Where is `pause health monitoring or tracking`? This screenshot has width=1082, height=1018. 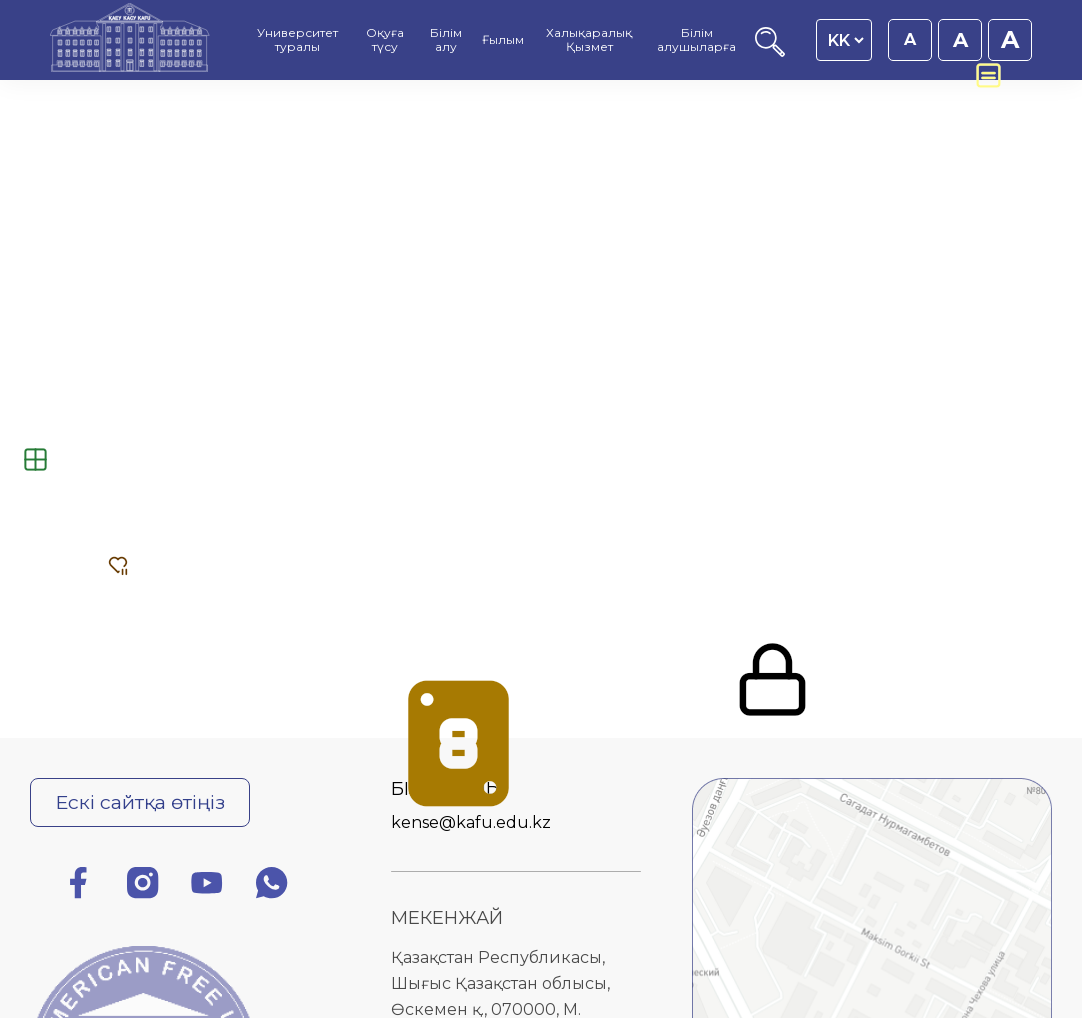
pause health monitoring or tracking is located at coordinates (118, 565).